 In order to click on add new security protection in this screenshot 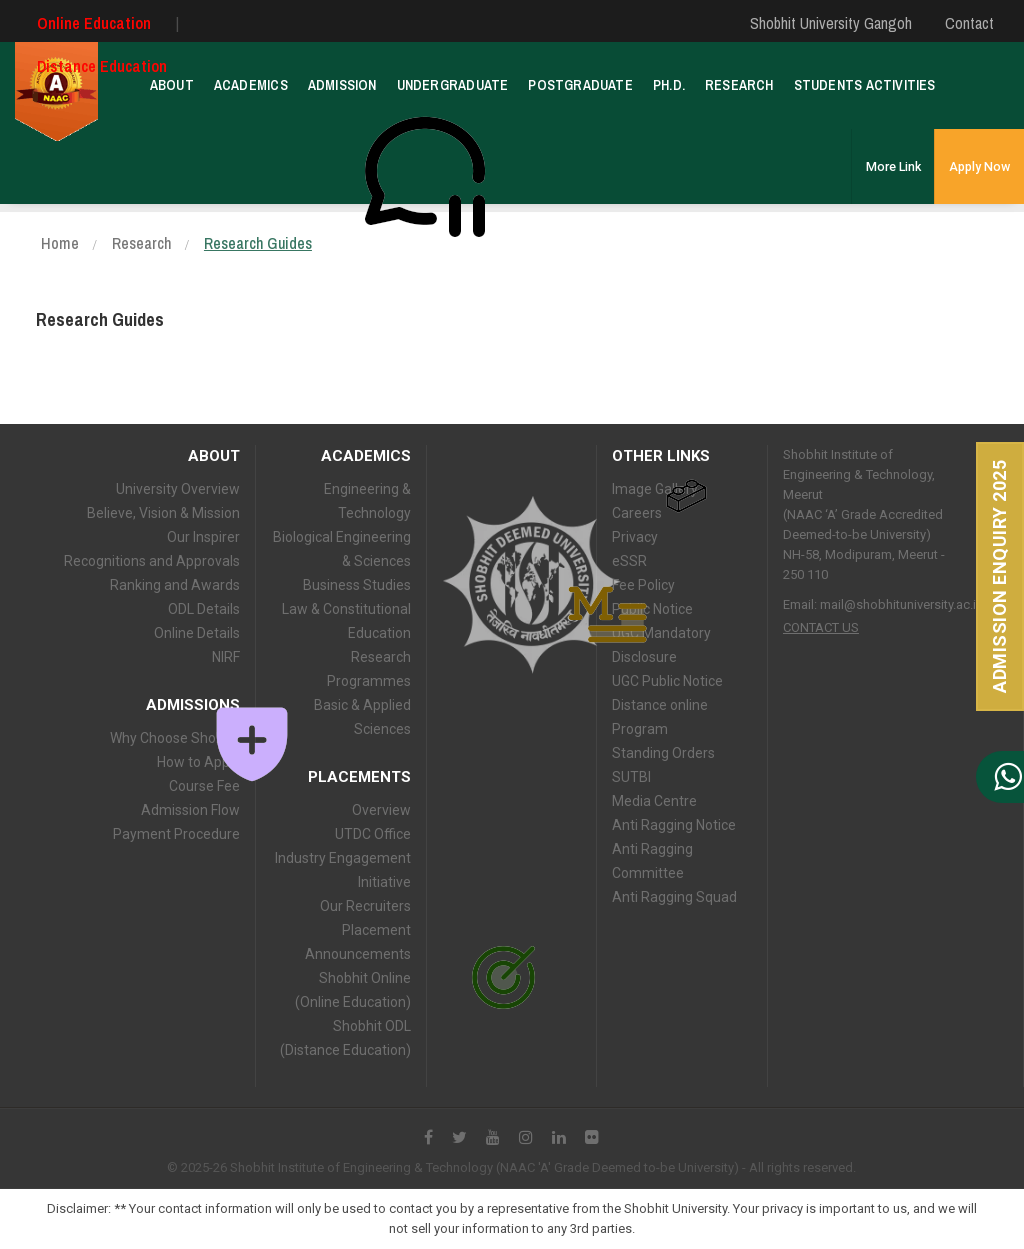, I will do `click(252, 740)`.